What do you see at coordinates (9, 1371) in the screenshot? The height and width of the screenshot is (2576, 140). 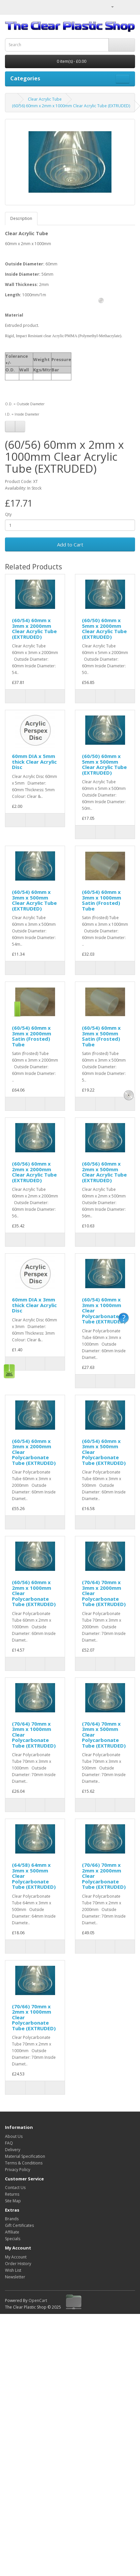 I see `android application package file (APK)` at bounding box center [9, 1371].